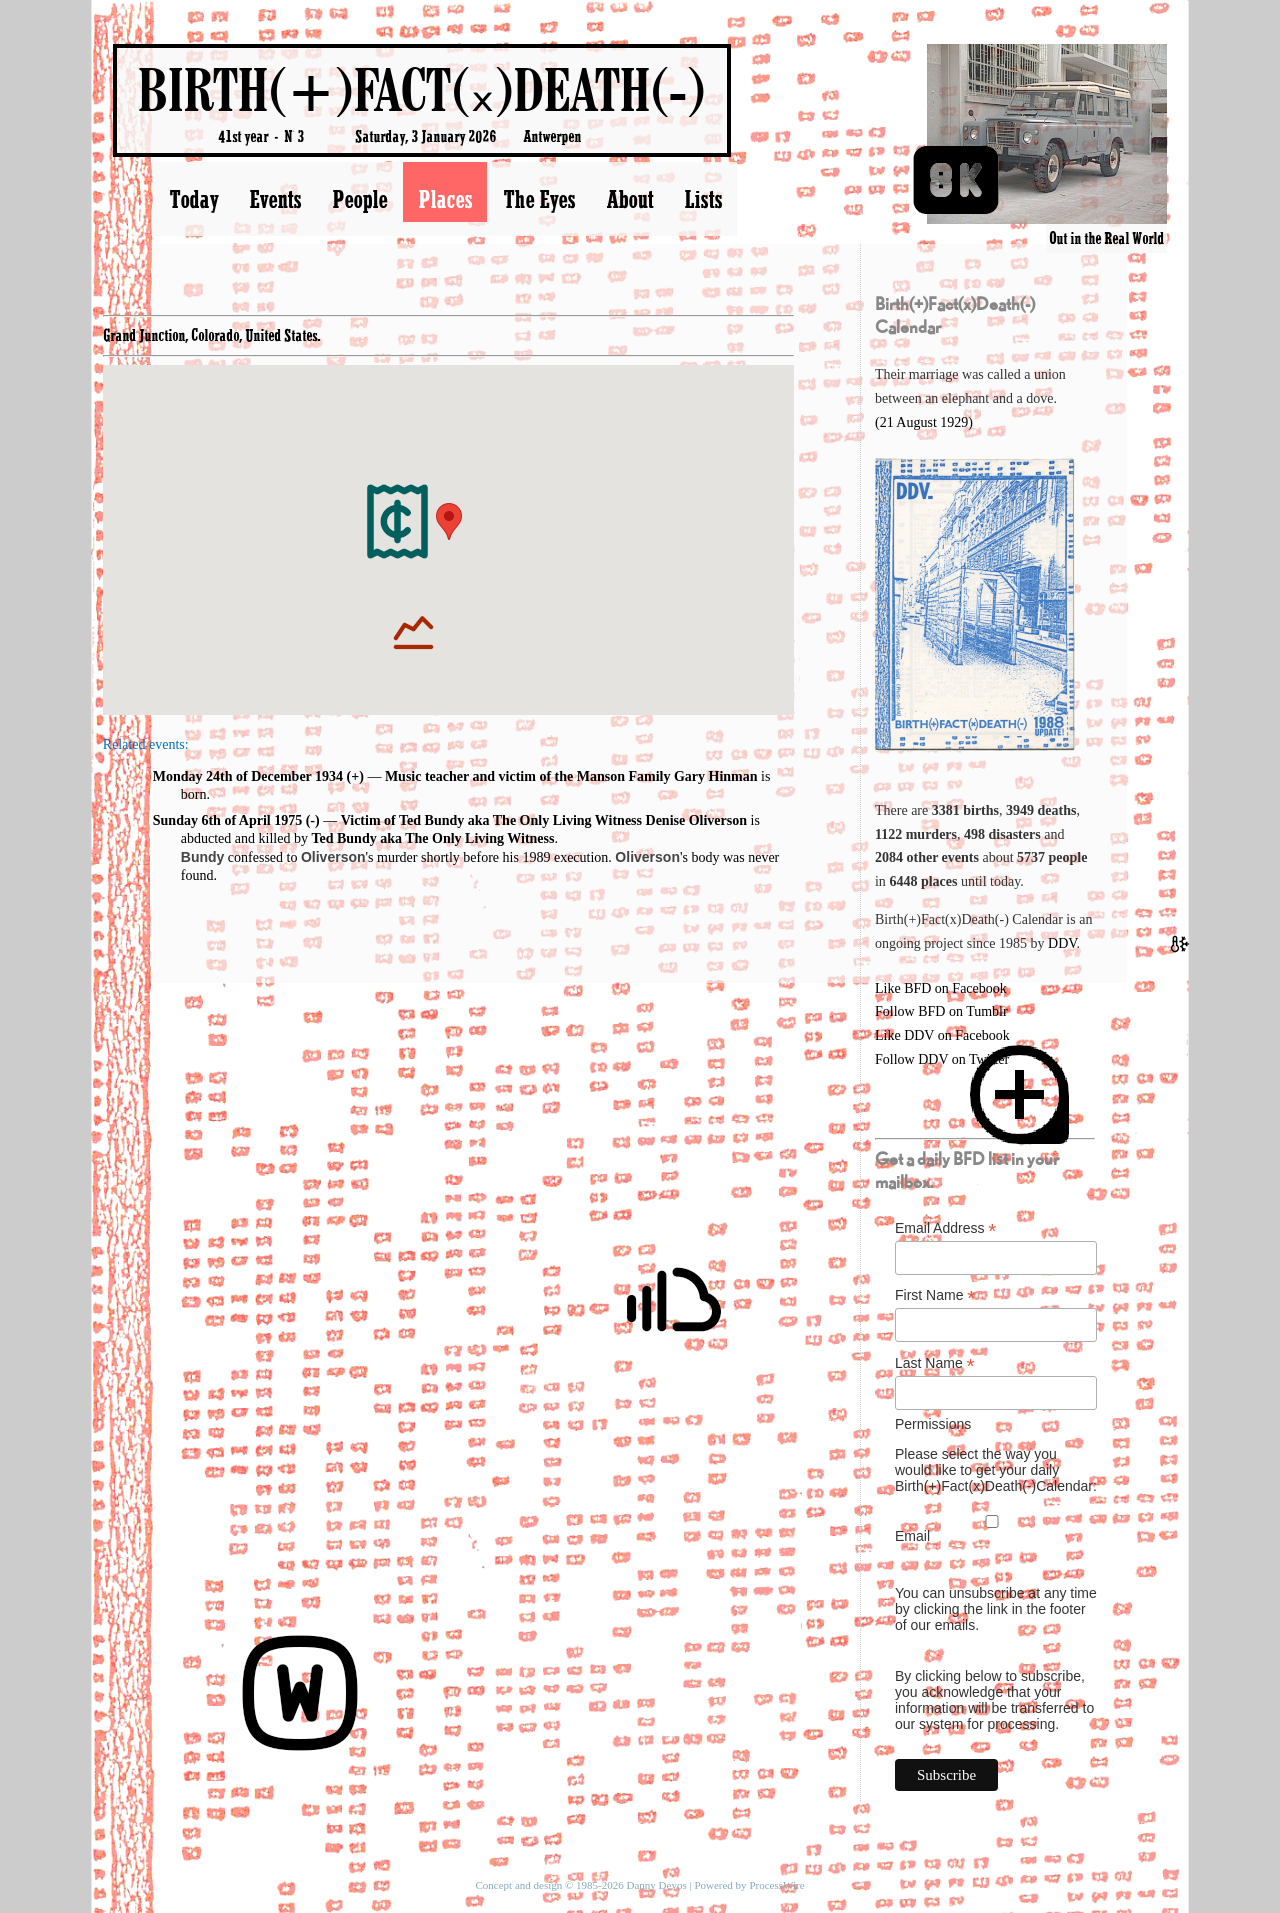 The height and width of the screenshot is (1913, 1280). What do you see at coordinates (397, 521) in the screenshot?
I see `view transaction receipt details` at bounding box center [397, 521].